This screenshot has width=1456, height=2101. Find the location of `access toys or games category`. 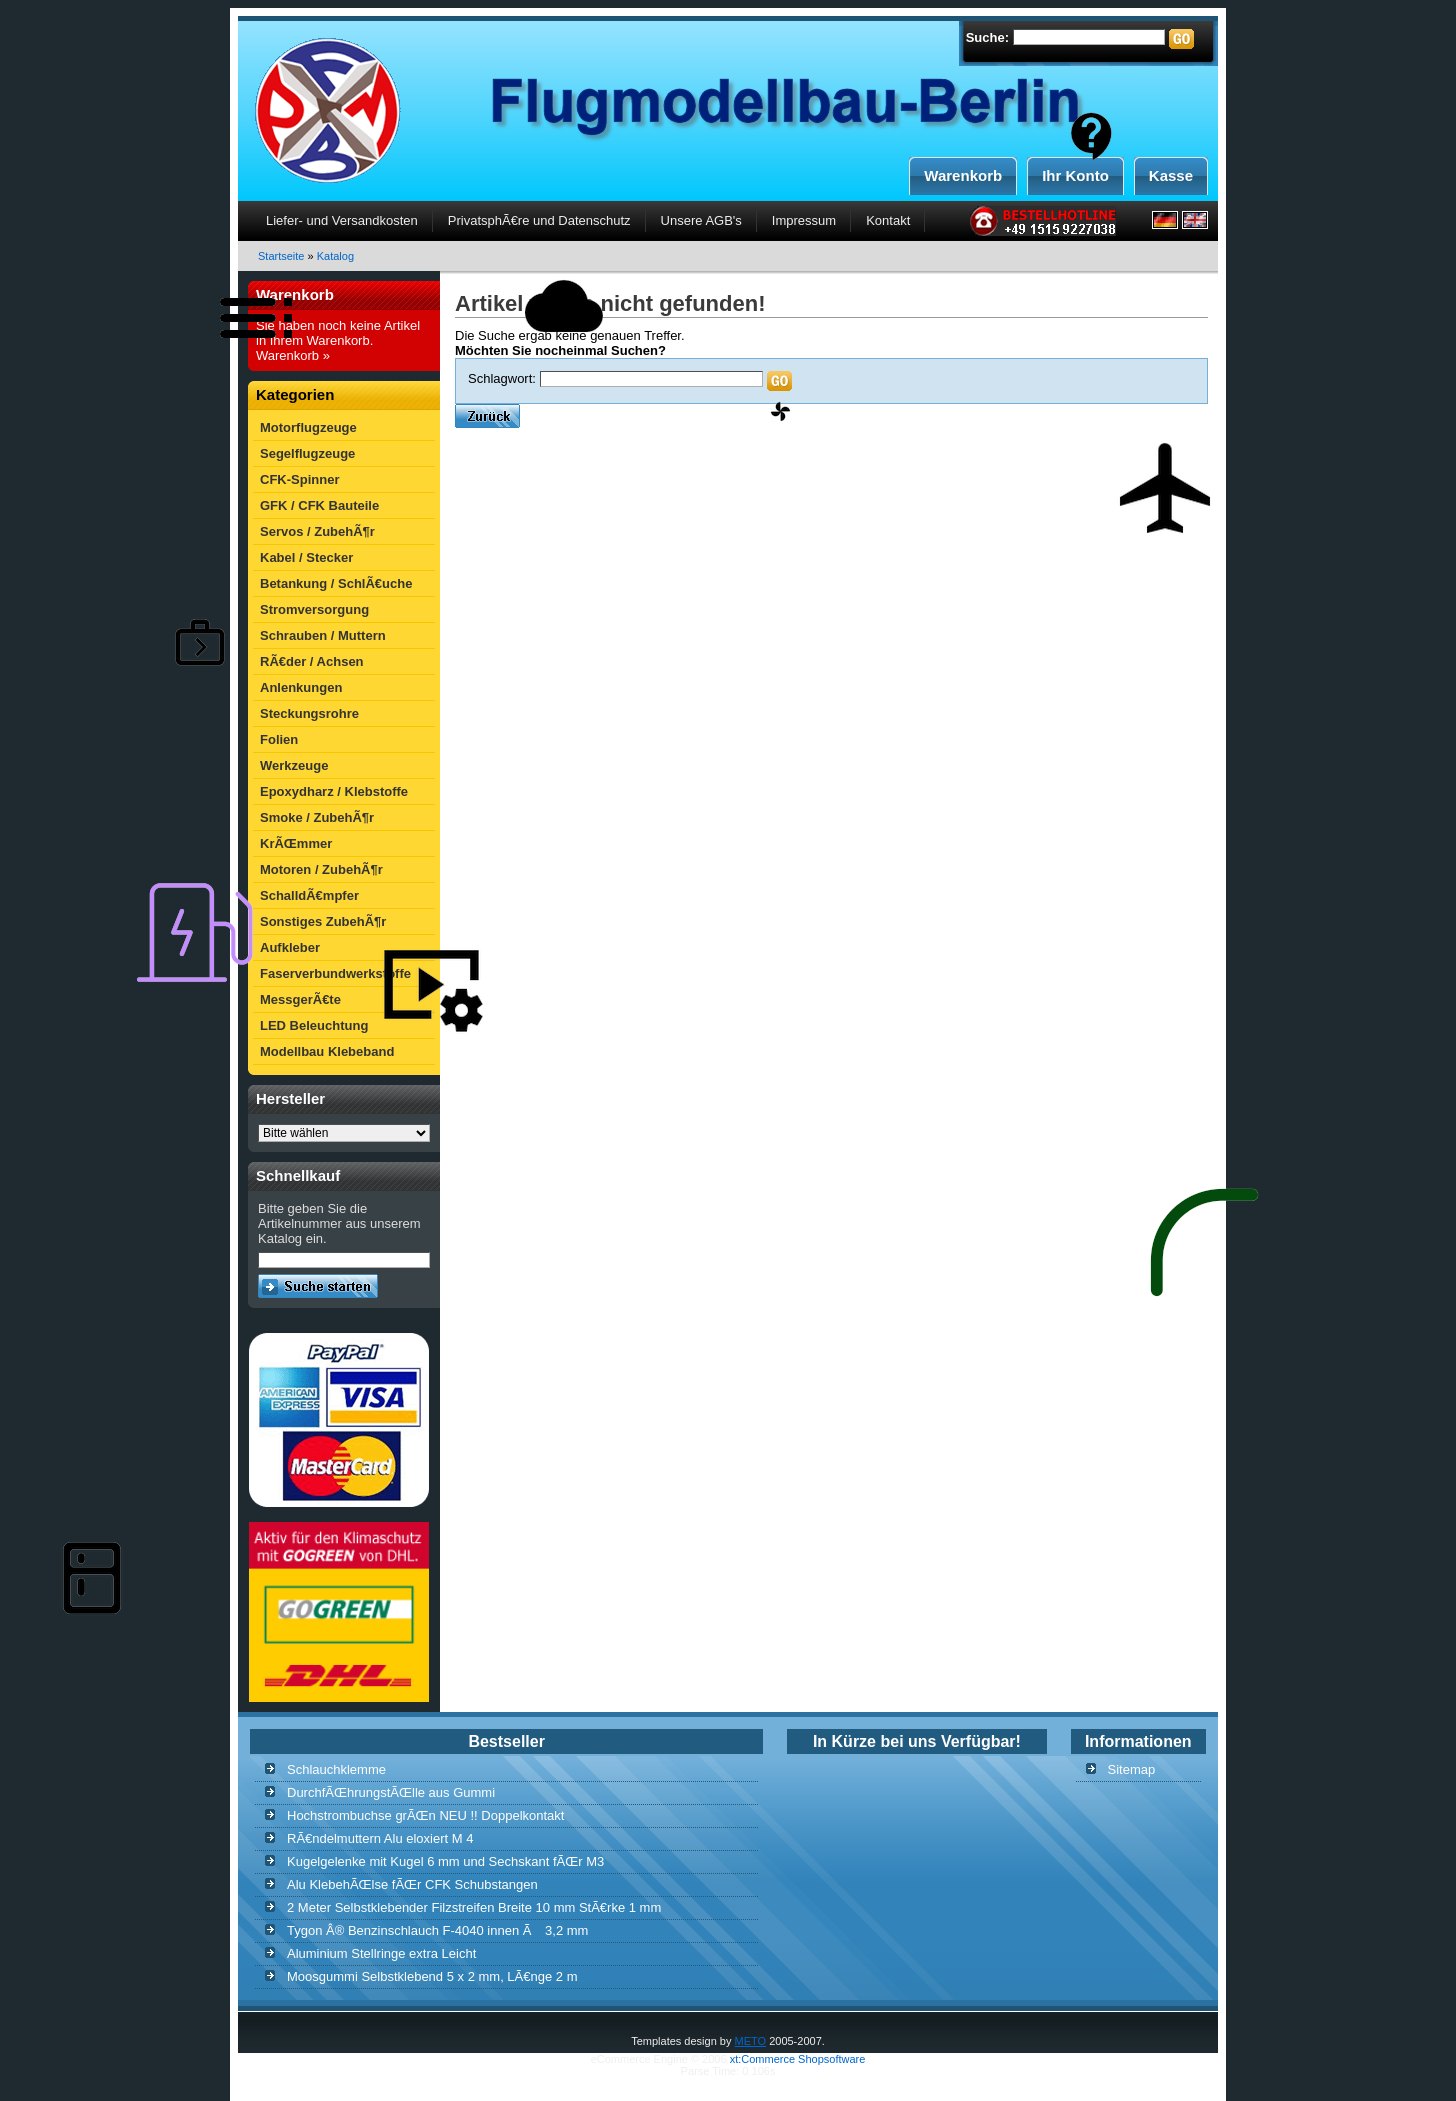

access toys or games category is located at coordinates (780, 411).